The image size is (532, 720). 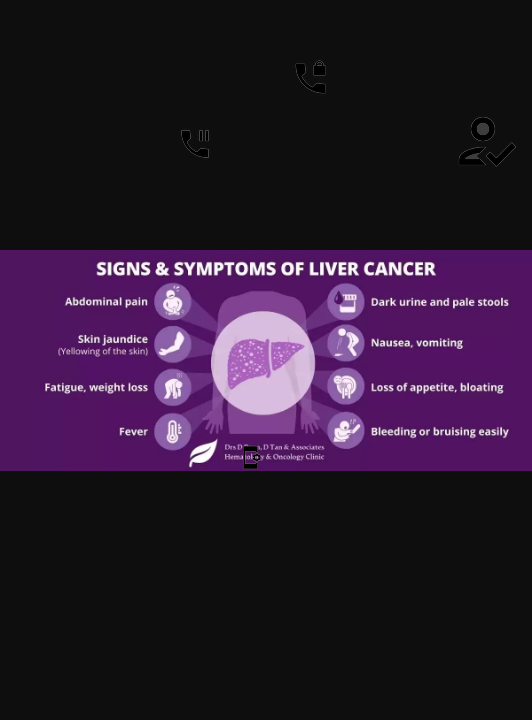 What do you see at coordinates (195, 144) in the screenshot?
I see `call on hold` at bounding box center [195, 144].